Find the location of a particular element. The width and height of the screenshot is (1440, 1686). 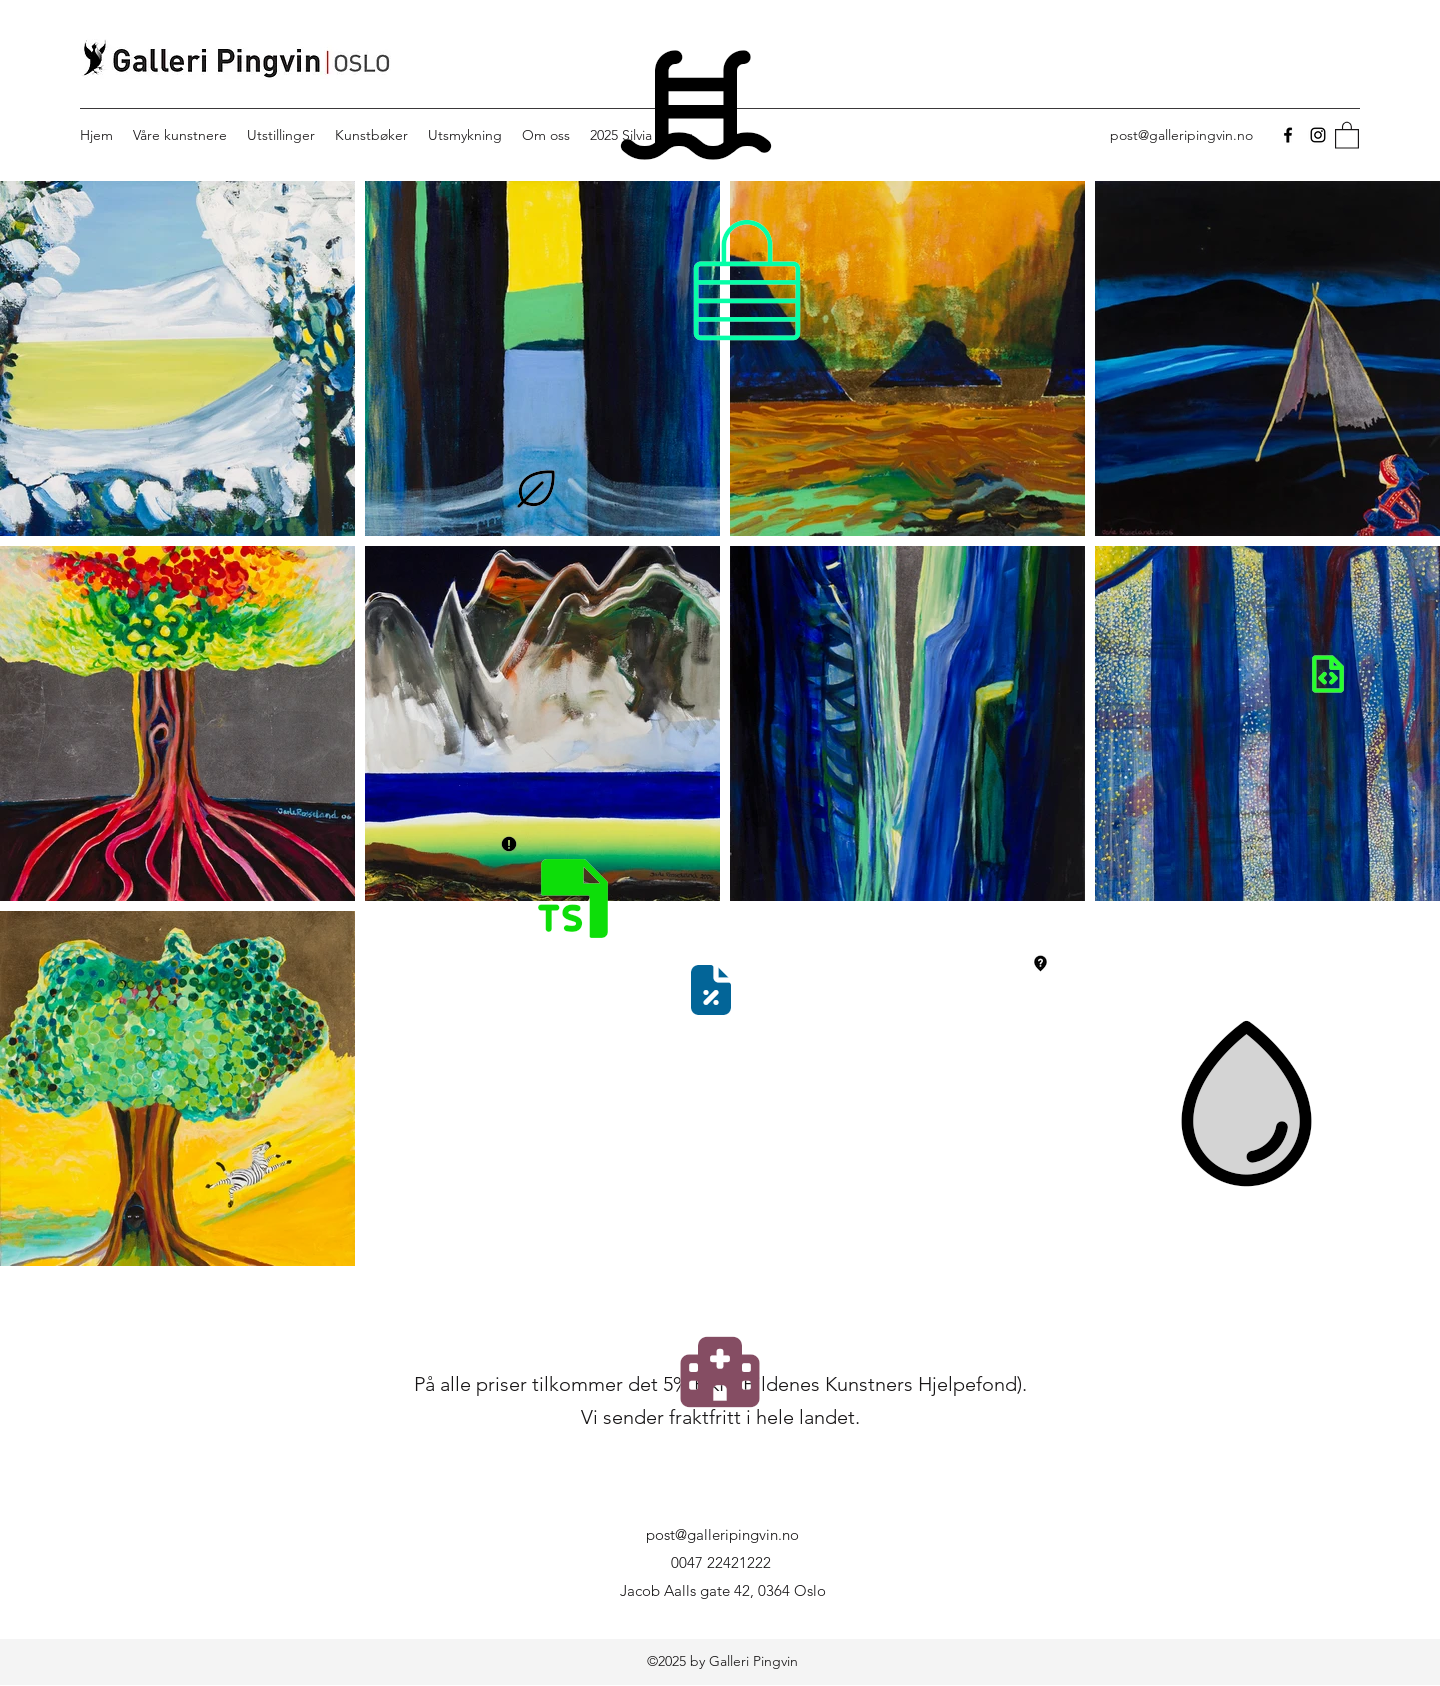

access pool or swimming area information is located at coordinates (696, 105).